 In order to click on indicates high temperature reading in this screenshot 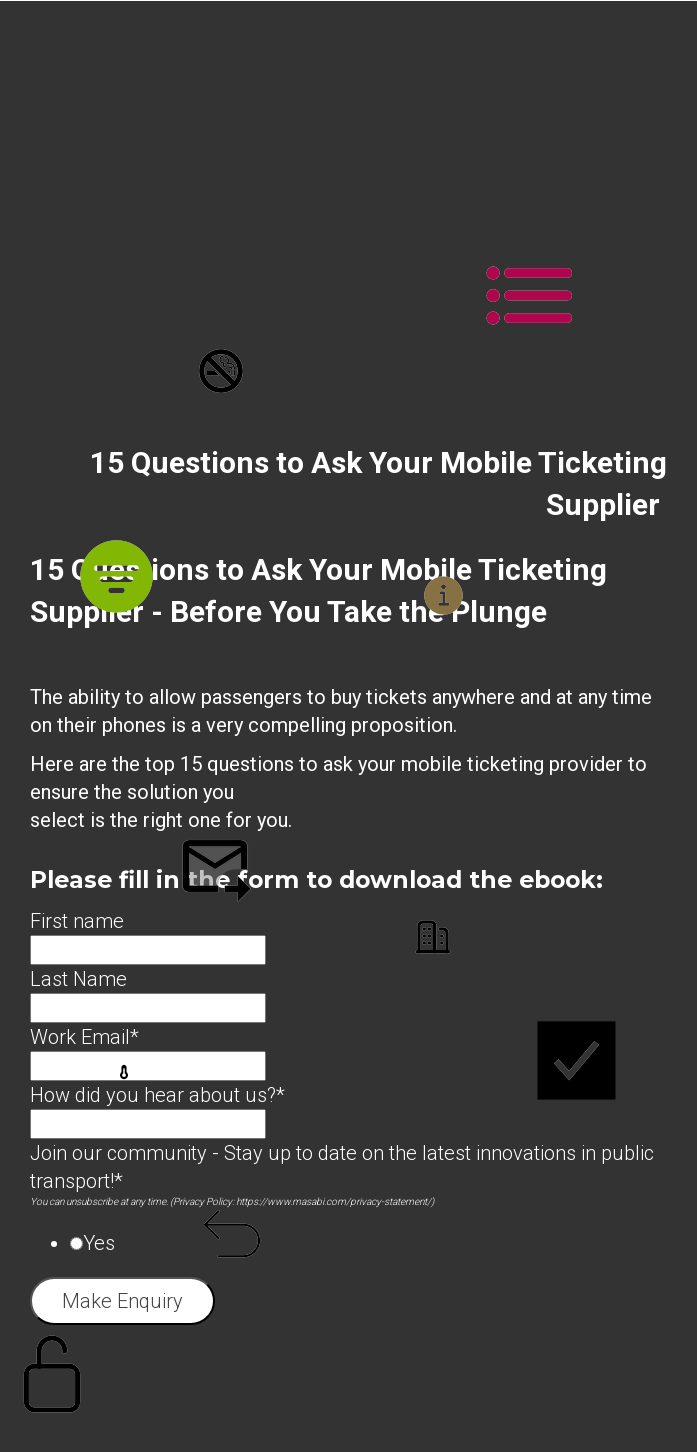, I will do `click(124, 1072)`.